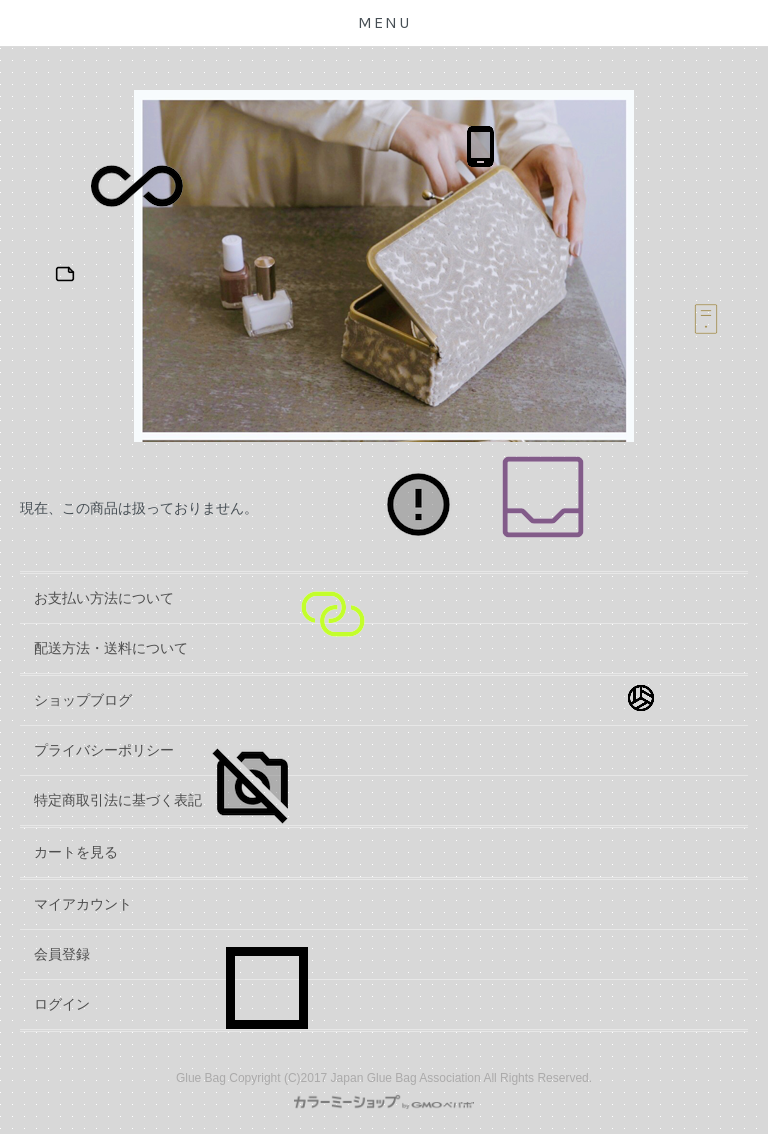 The image size is (768, 1134). I want to click on indicates an android device, so click(480, 146).